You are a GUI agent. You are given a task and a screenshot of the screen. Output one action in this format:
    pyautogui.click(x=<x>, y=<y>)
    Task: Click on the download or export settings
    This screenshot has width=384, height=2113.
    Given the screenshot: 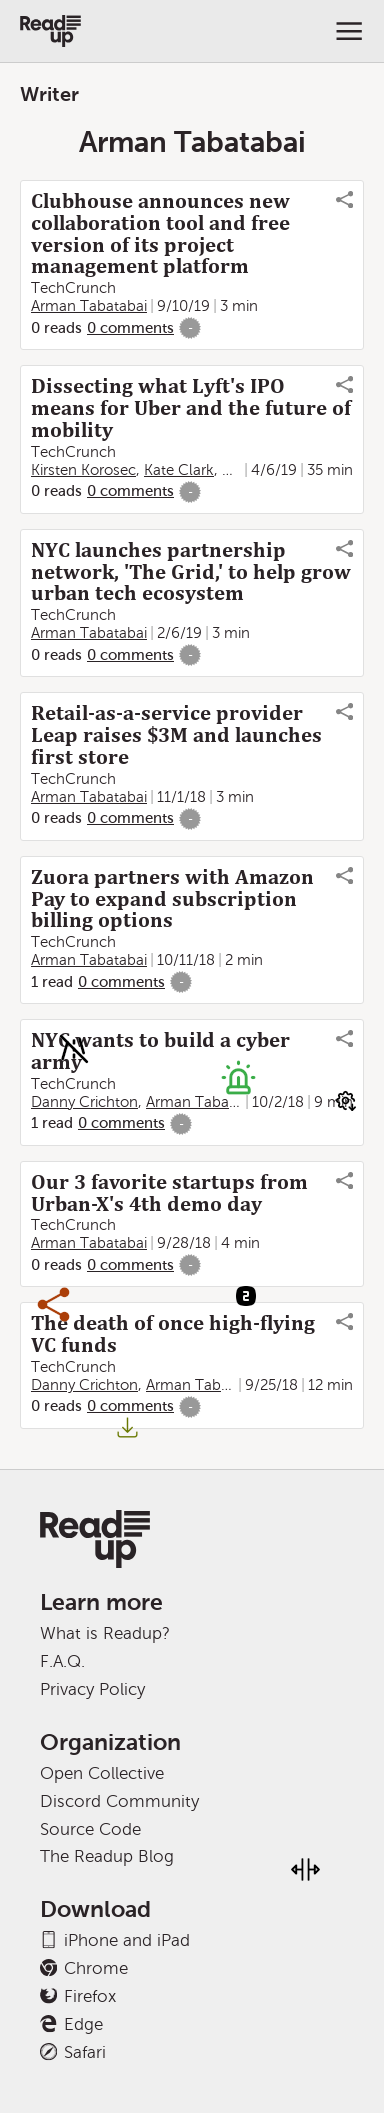 What is the action you would take?
    pyautogui.click(x=345, y=1100)
    